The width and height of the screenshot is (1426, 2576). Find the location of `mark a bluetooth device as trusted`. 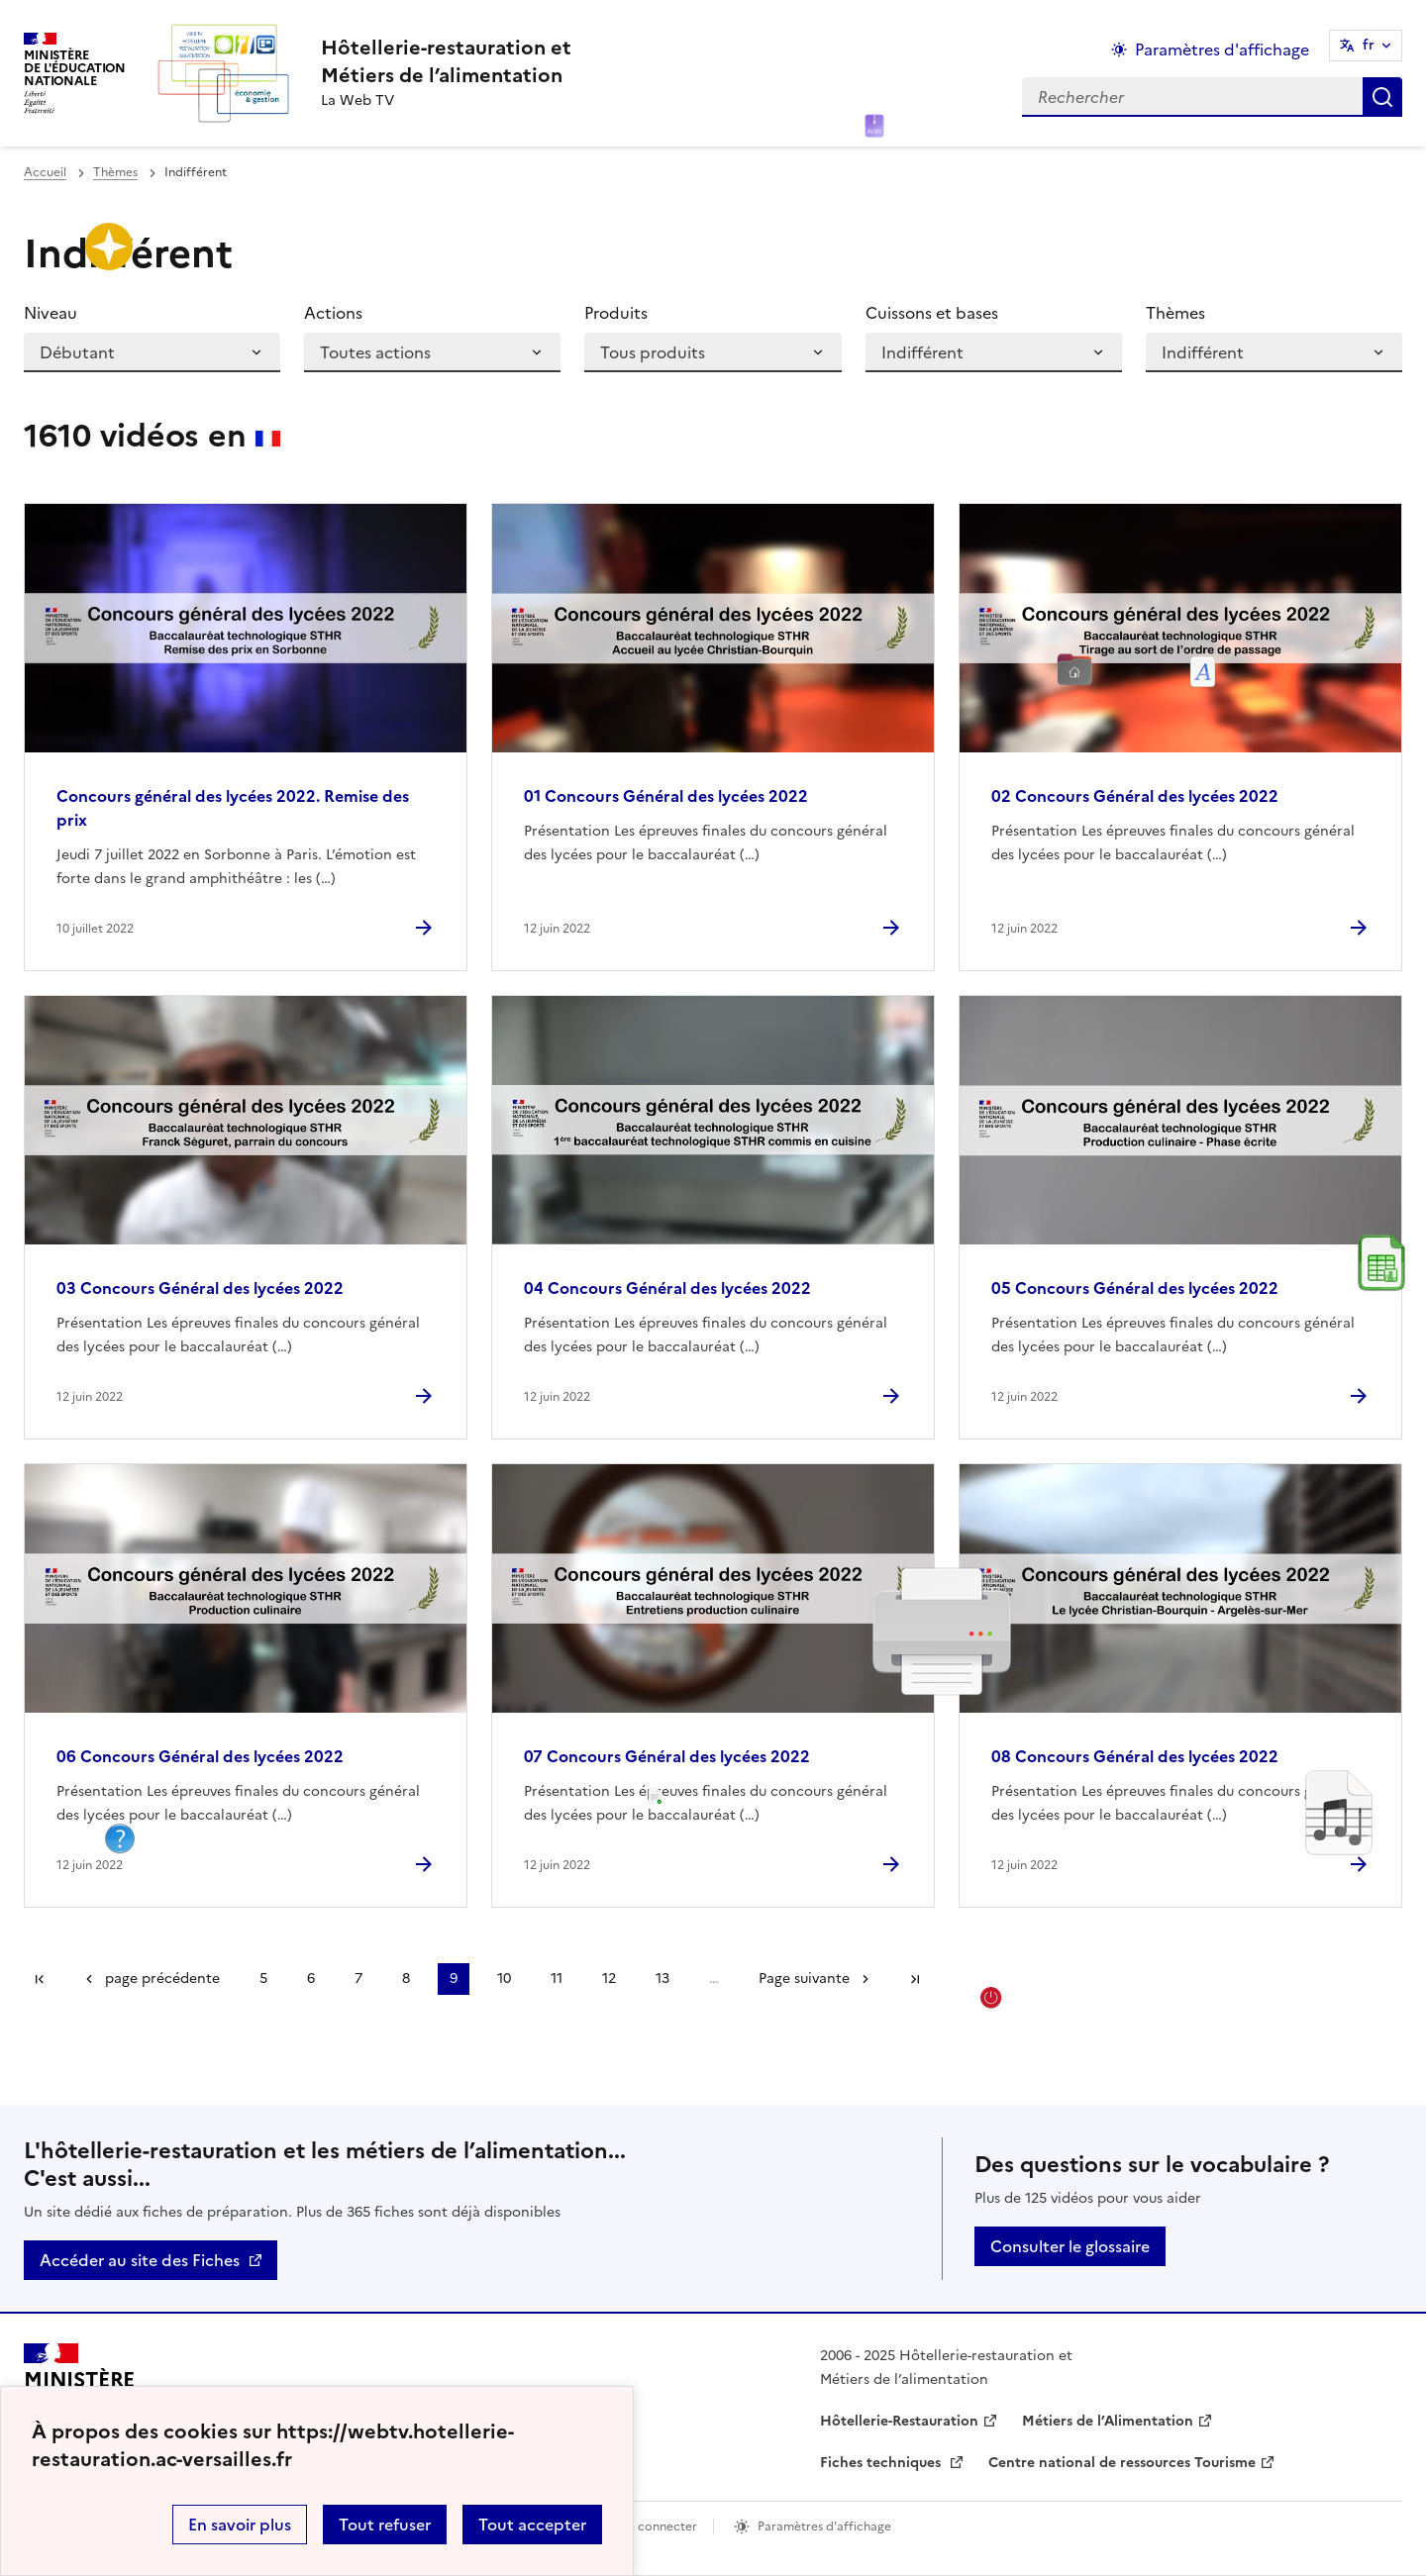

mark a bluetooth device as trusted is located at coordinates (109, 247).